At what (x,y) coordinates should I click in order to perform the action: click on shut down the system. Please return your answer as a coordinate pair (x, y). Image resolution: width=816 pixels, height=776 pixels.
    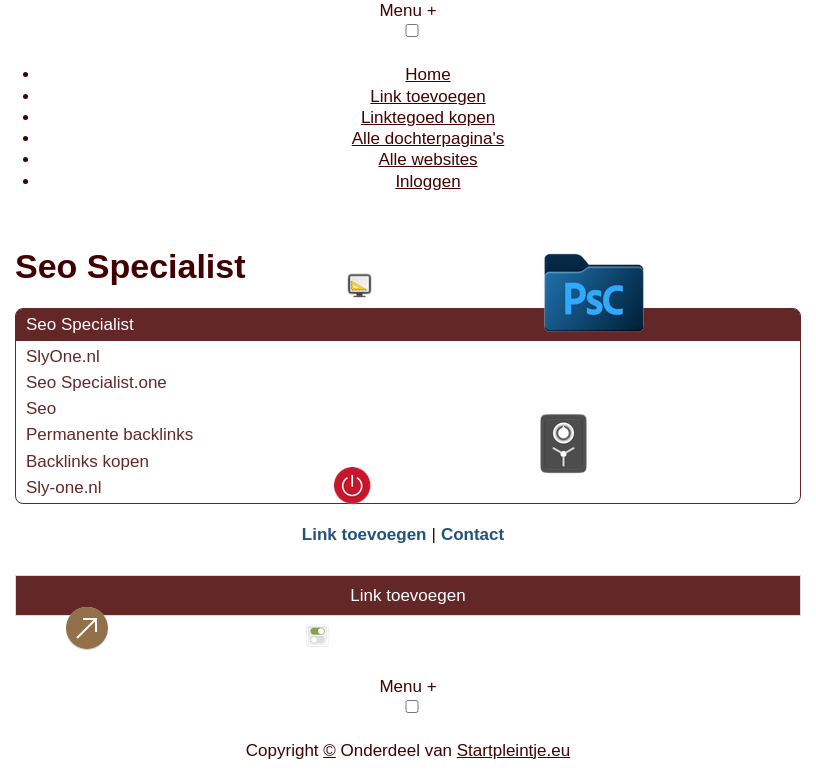
    Looking at the image, I should click on (353, 486).